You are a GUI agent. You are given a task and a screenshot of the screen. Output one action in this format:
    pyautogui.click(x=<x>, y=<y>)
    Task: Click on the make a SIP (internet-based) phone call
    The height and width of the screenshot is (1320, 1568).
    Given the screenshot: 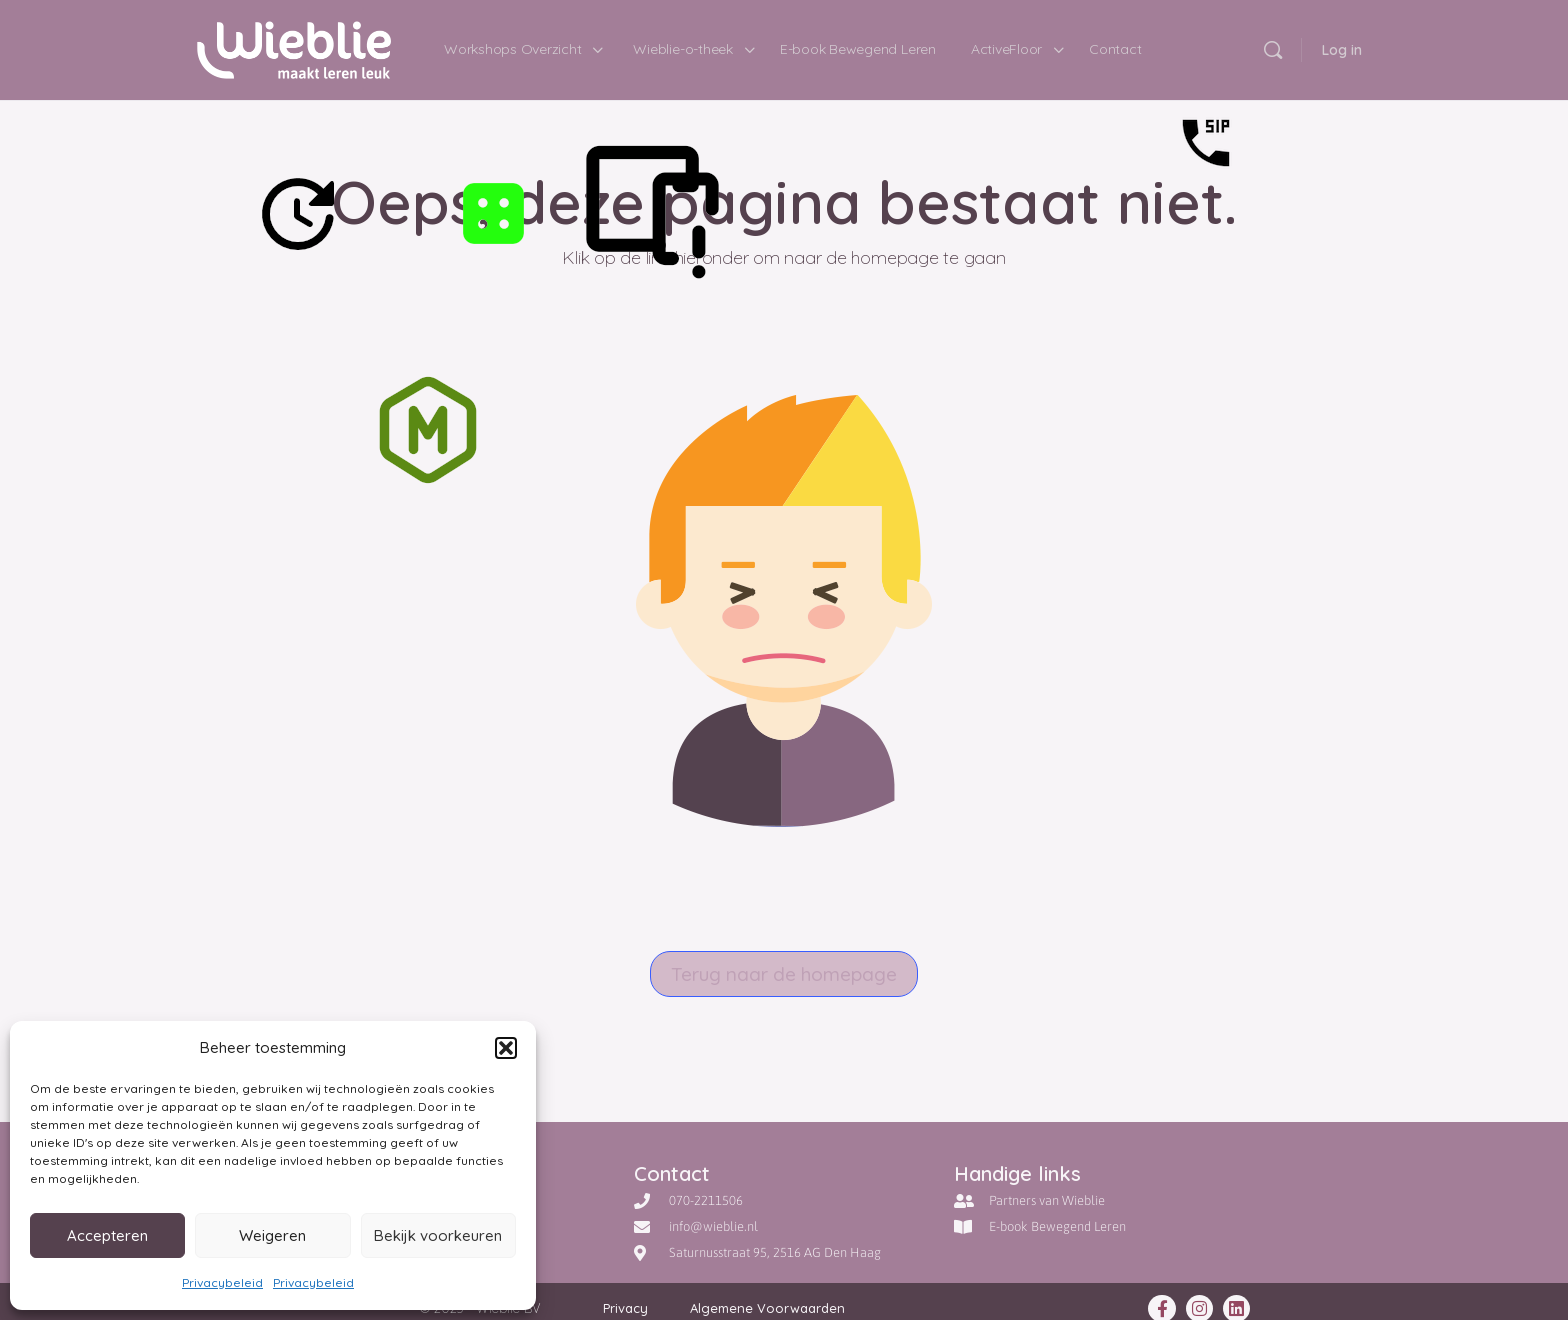 What is the action you would take?
    pyautogui.click(x=1206, y=143)
    